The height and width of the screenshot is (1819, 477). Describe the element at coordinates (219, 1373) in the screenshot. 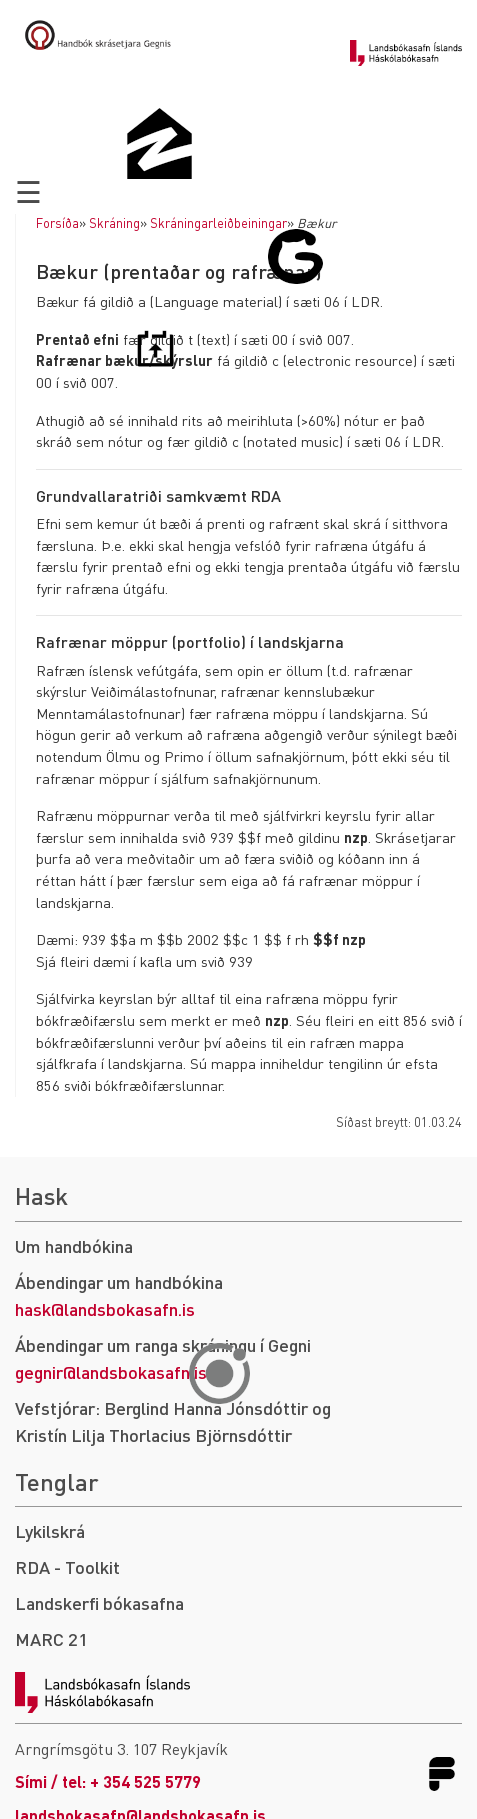

I see `ionic framework logo` at that location.